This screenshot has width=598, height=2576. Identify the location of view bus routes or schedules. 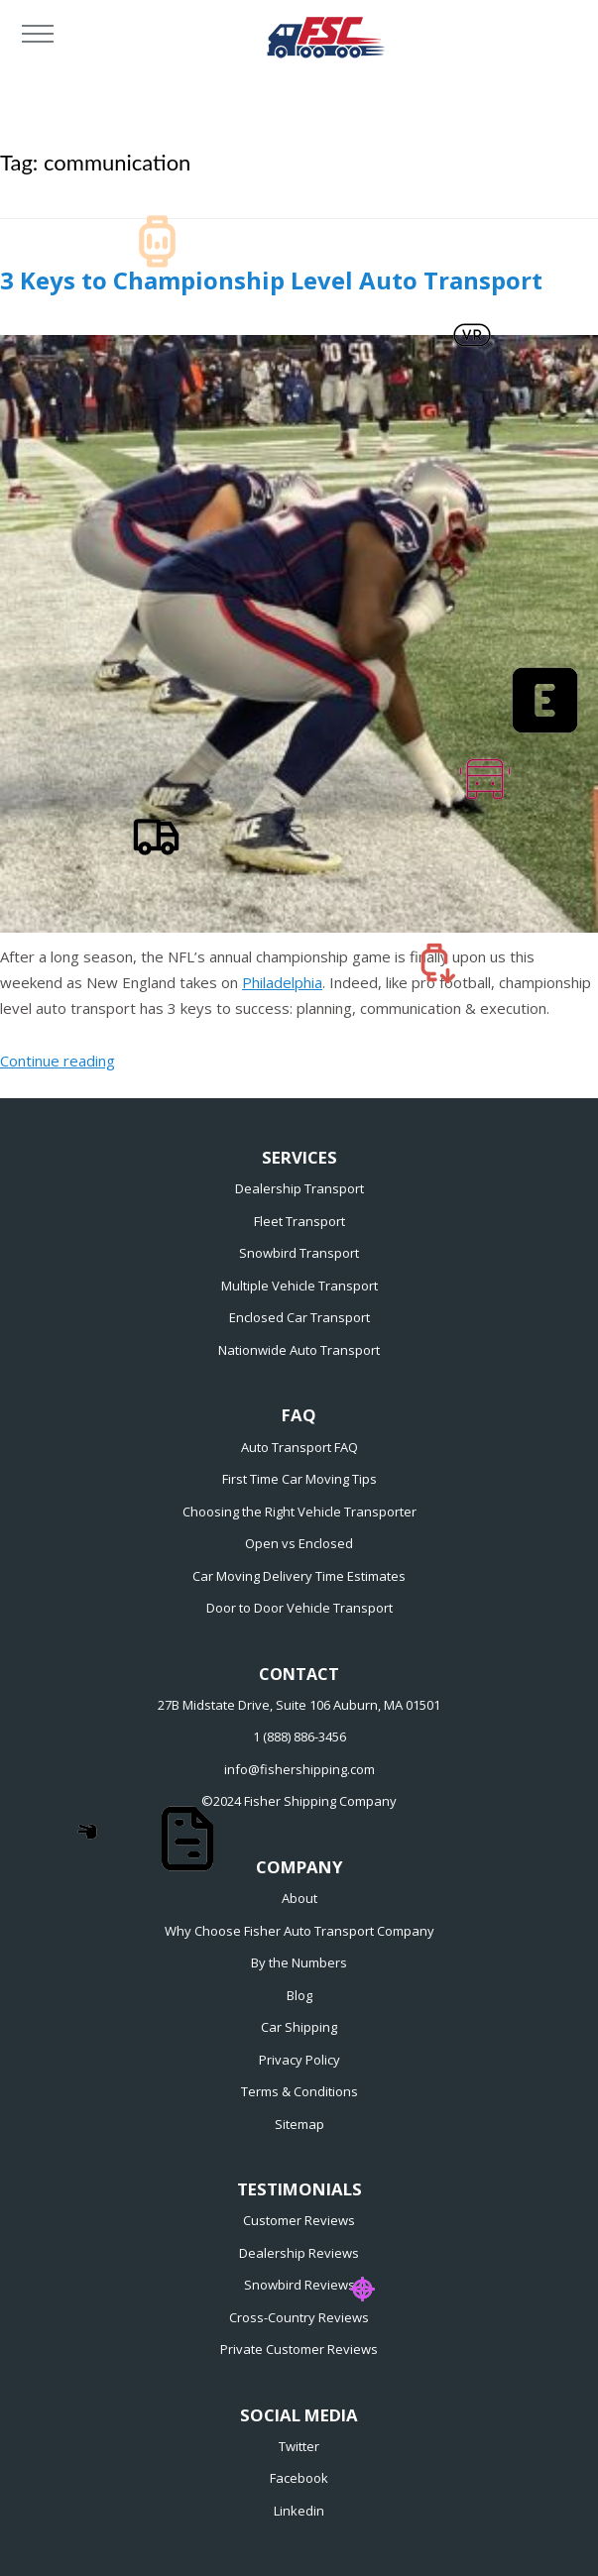
(485, 779).